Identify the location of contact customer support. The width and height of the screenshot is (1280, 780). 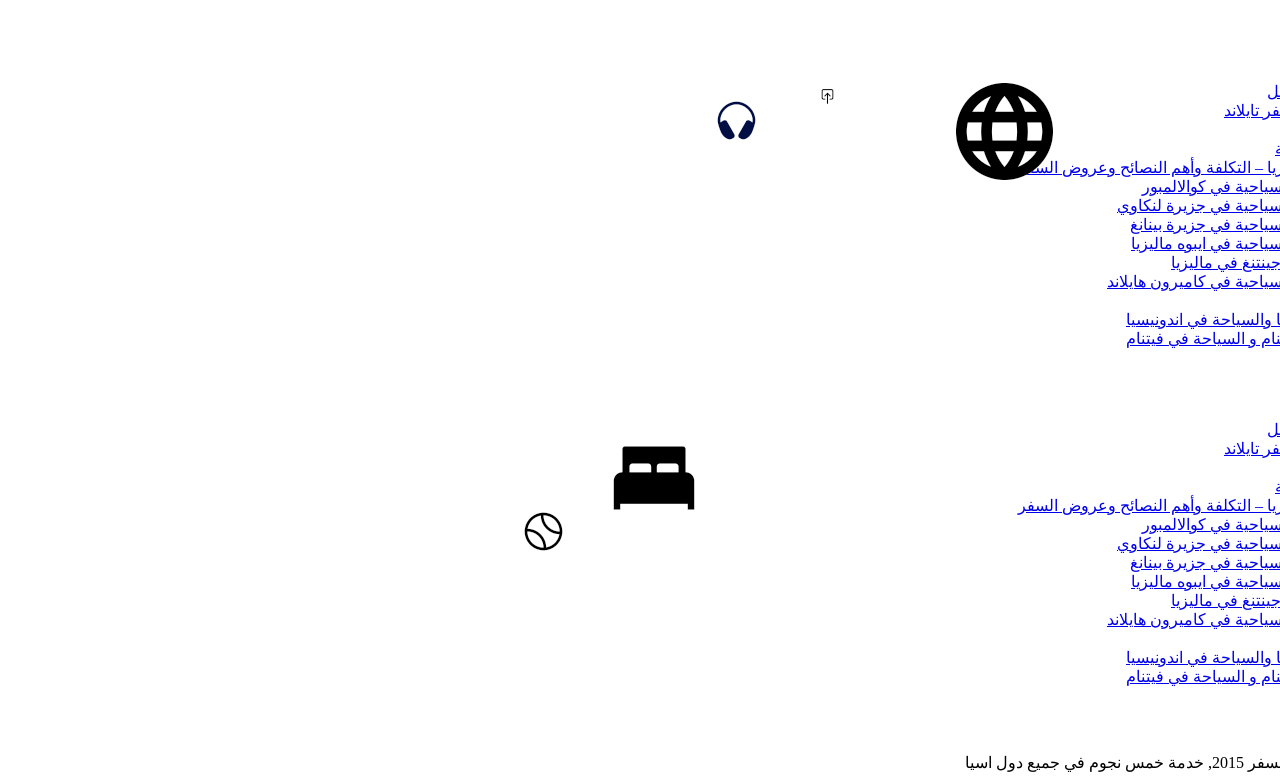
(736, 120).